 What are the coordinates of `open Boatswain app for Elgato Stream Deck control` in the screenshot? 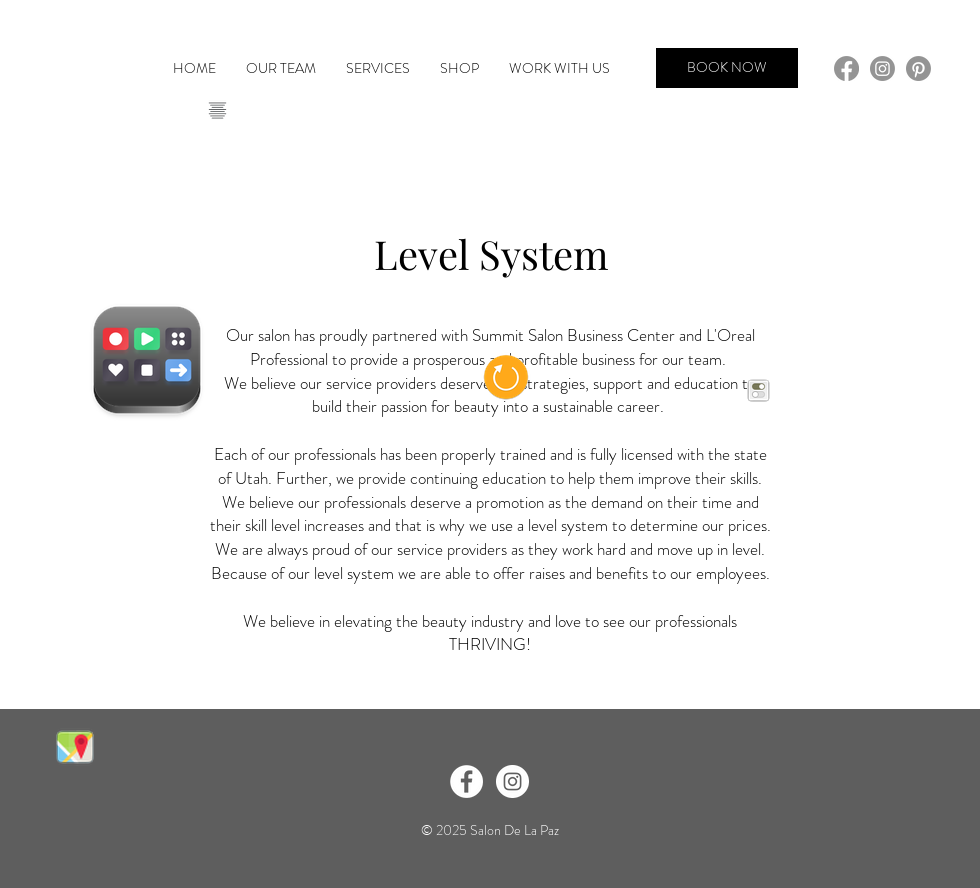 It's located at (147, 360).